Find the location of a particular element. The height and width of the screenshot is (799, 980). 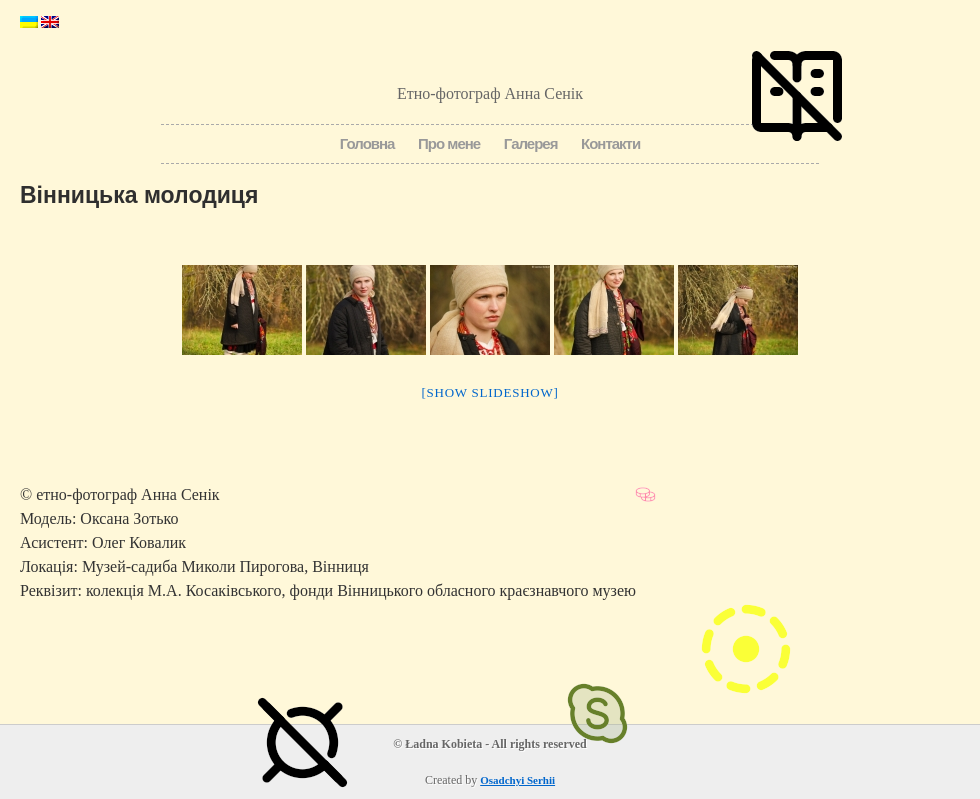

disable vocabulary or dictionary feature is located at coordinates (797, 96).